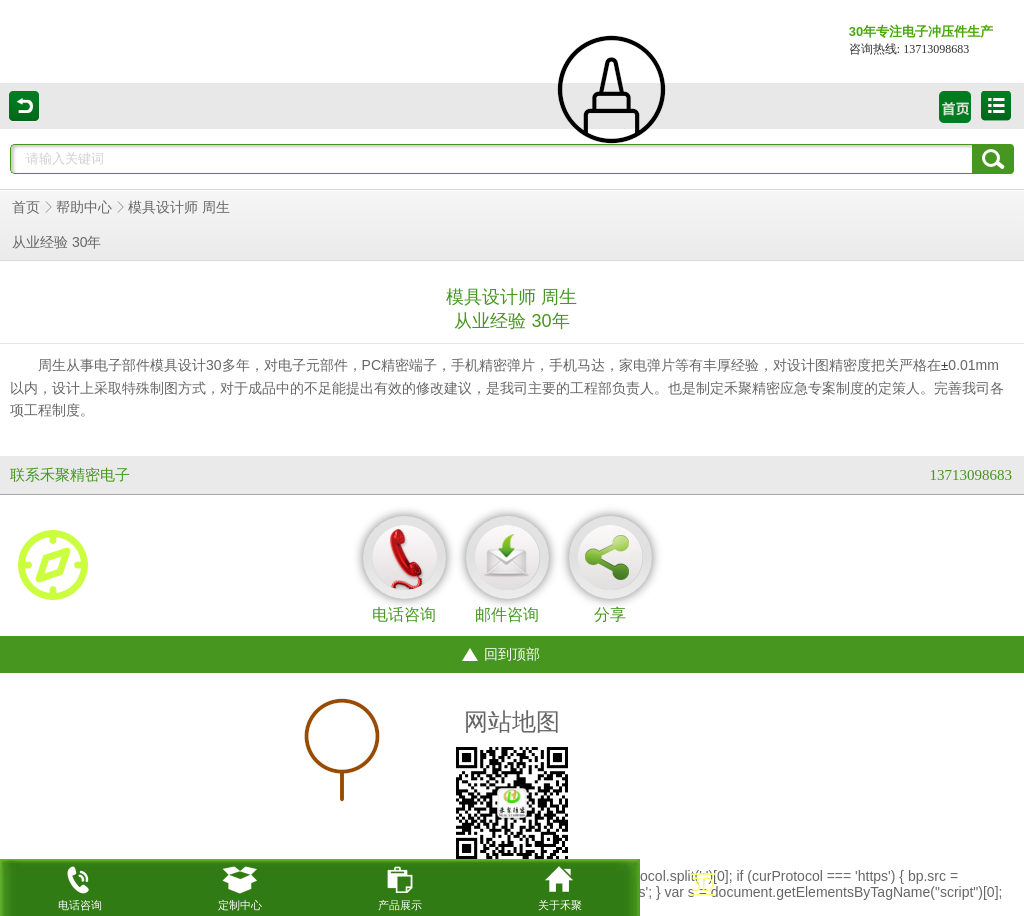 This screenshot has height=916, width=1024. What do you see at coordinates (702, 884) in the screenshot?
I see `switch to 3D view mode` at bounding box center [702, 884].